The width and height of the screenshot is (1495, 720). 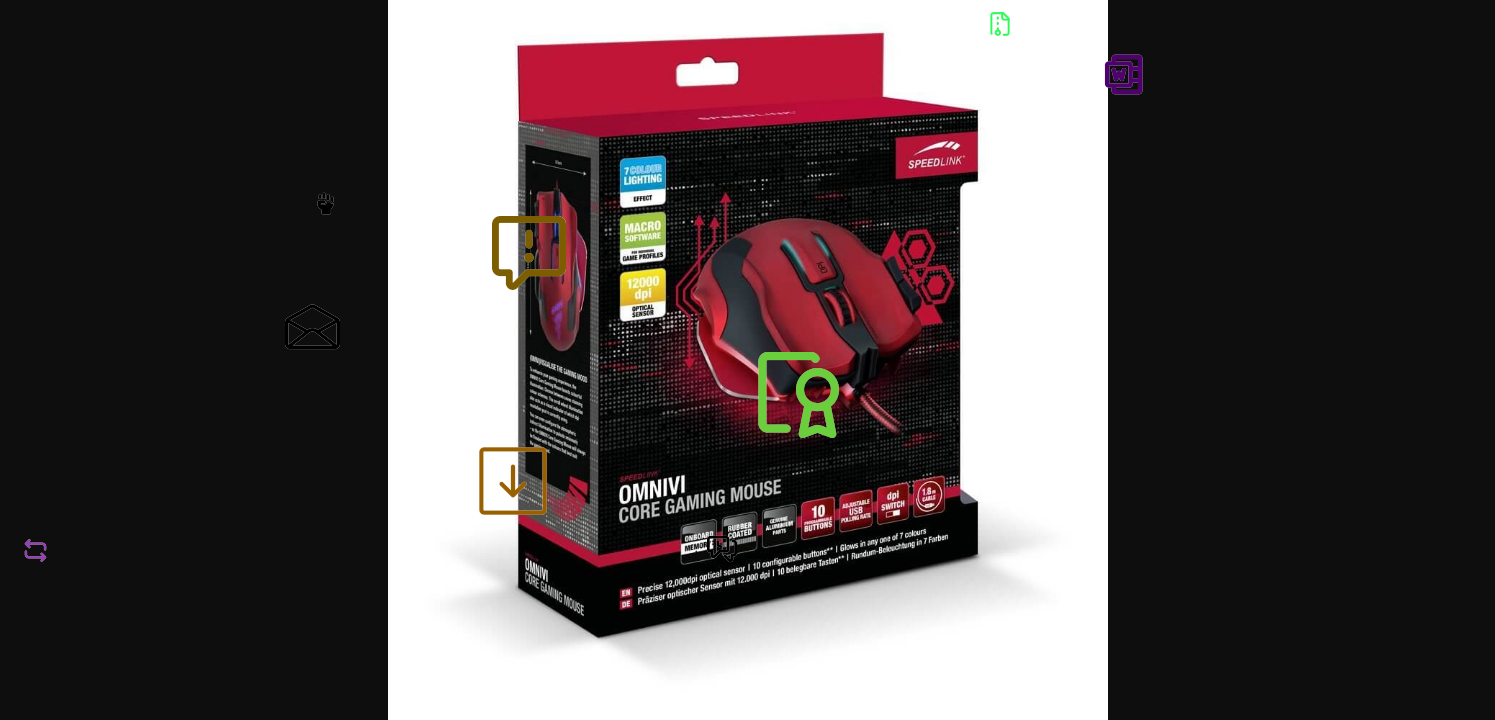 What do you see at coordinates (796, 395) in the screenshot?
I see `view certified or licensed file` at bounding box center [796, 395].